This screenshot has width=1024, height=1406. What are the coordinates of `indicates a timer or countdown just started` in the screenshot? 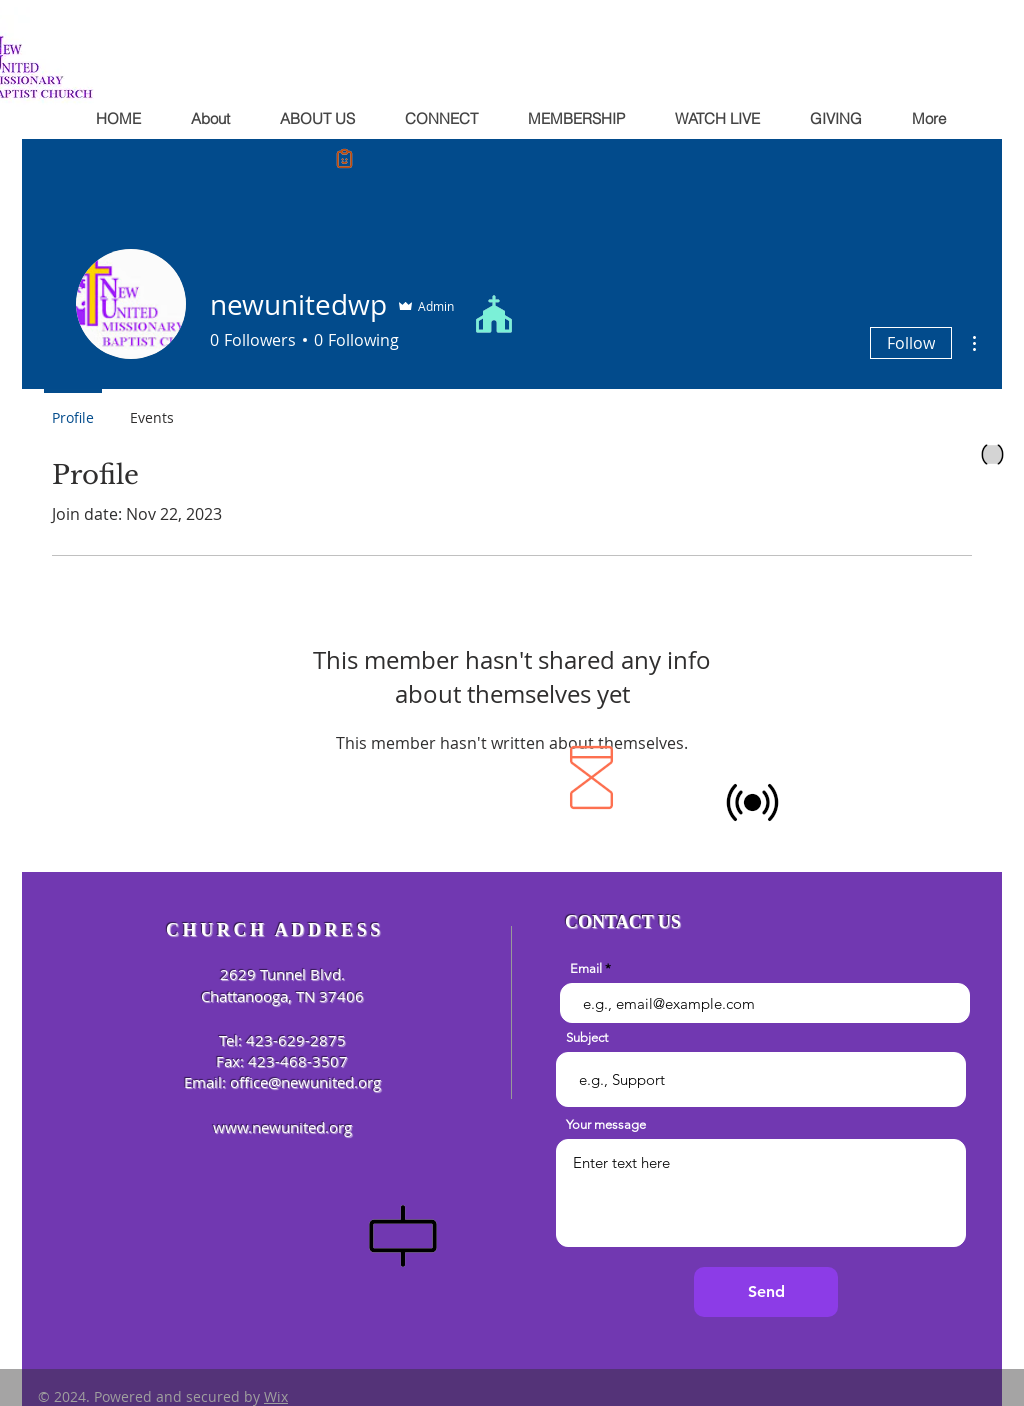 It's located at (591, 777).